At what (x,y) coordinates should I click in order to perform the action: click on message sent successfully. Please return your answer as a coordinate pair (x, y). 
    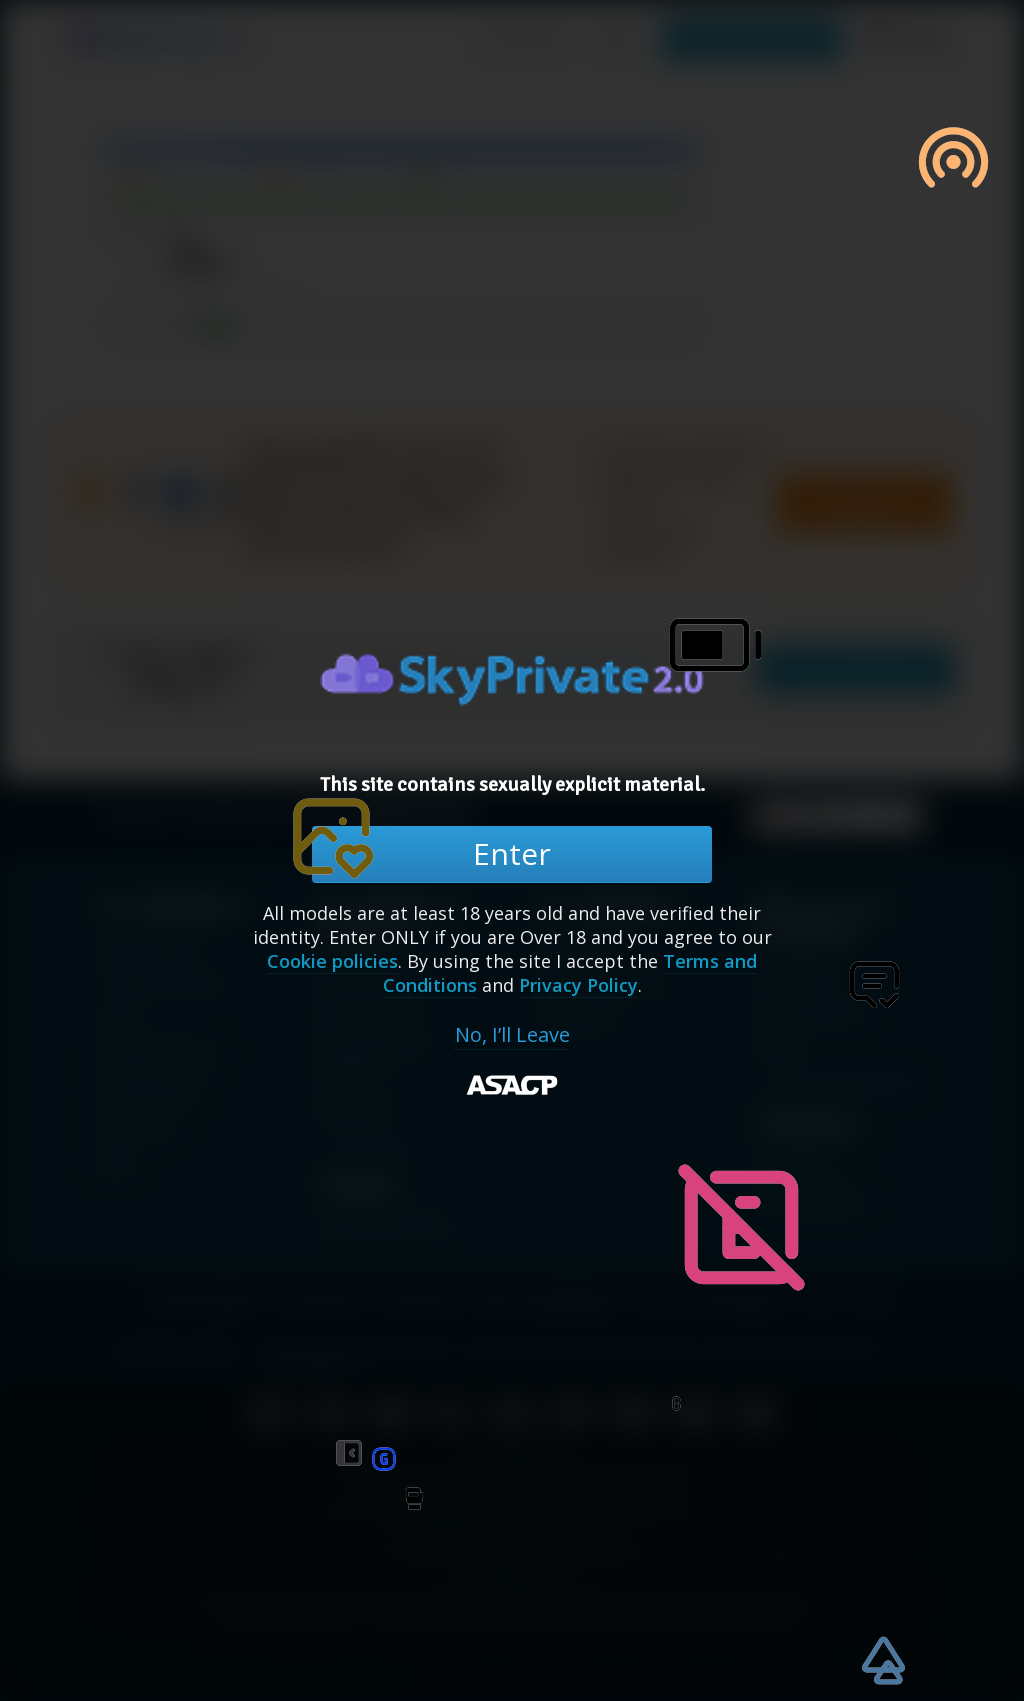
    Looking at the image, I should click on (874, 983).